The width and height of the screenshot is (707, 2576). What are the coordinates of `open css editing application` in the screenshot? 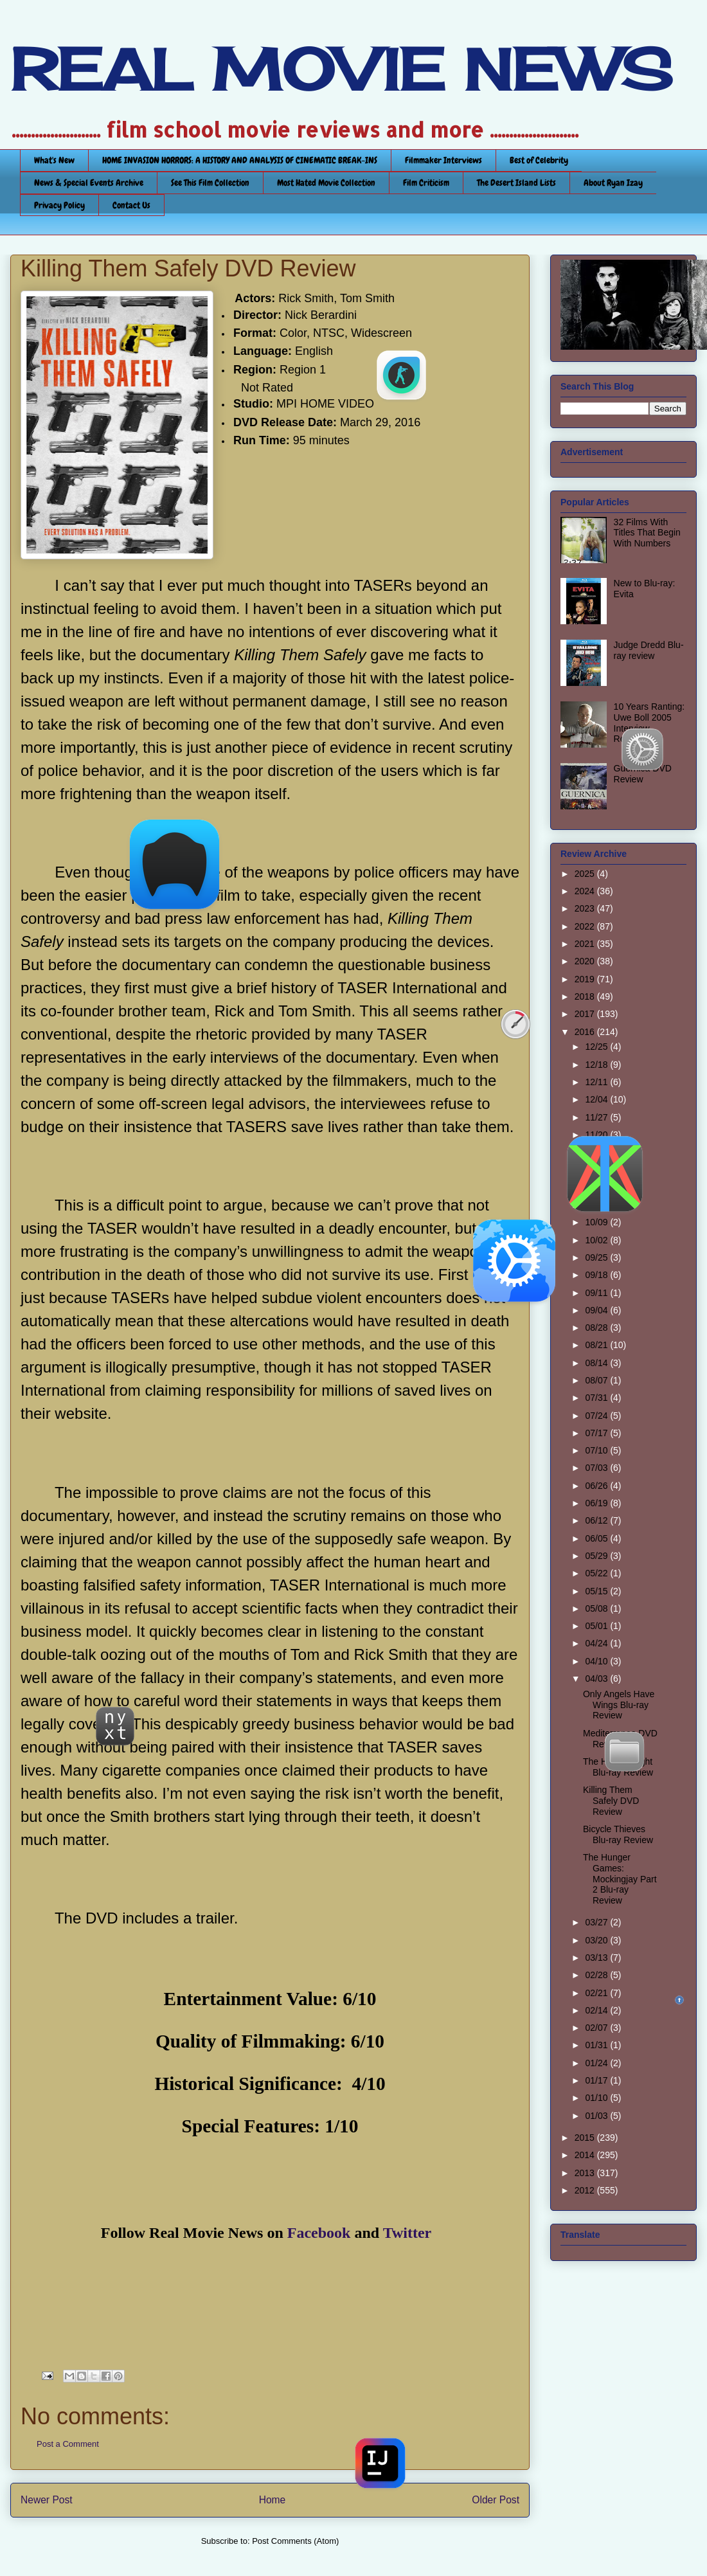 It's located at (401, 375).